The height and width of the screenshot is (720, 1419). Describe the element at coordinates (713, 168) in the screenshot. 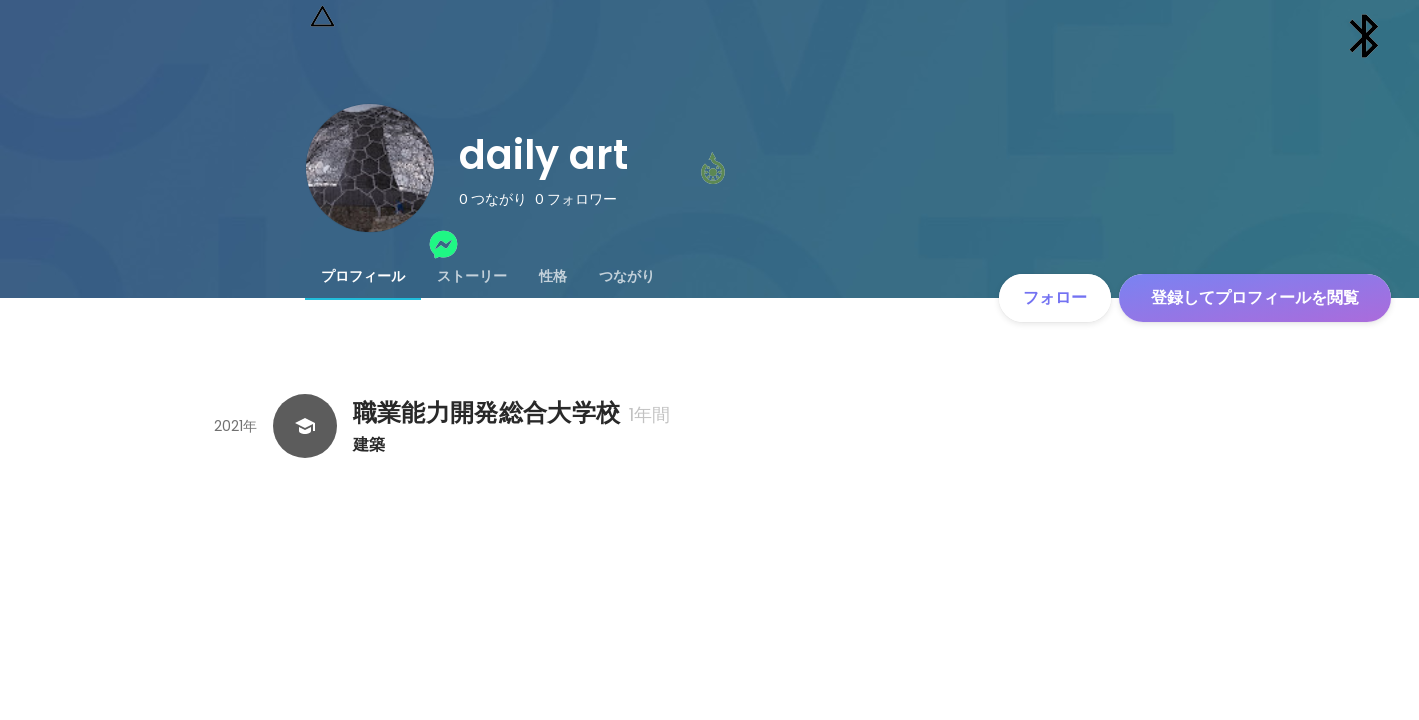

I see `visit wikimedia commons` at that location.